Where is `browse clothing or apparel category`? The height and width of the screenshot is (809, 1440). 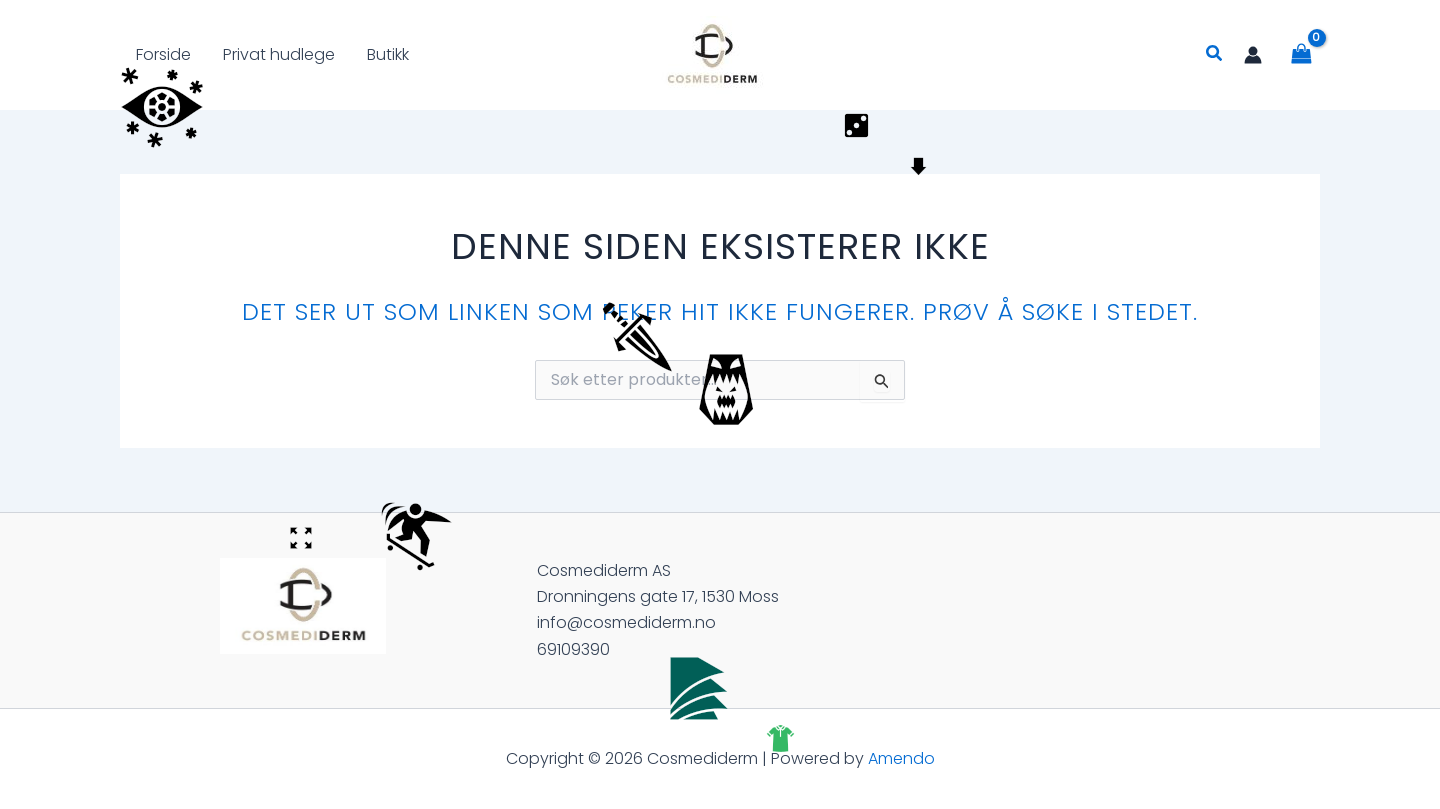 browse clothing or apparel category is located at coordinates (780, 738).